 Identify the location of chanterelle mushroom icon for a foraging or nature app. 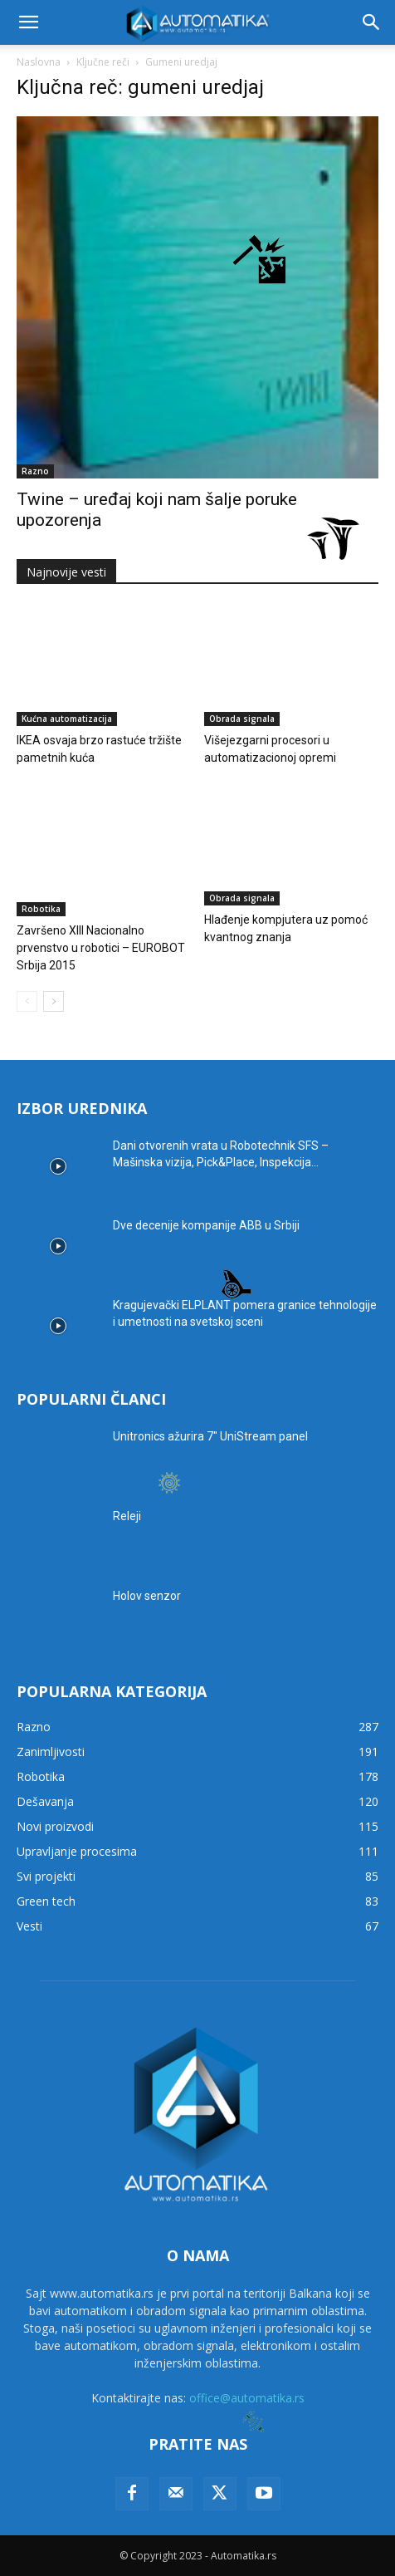
(333, 538).